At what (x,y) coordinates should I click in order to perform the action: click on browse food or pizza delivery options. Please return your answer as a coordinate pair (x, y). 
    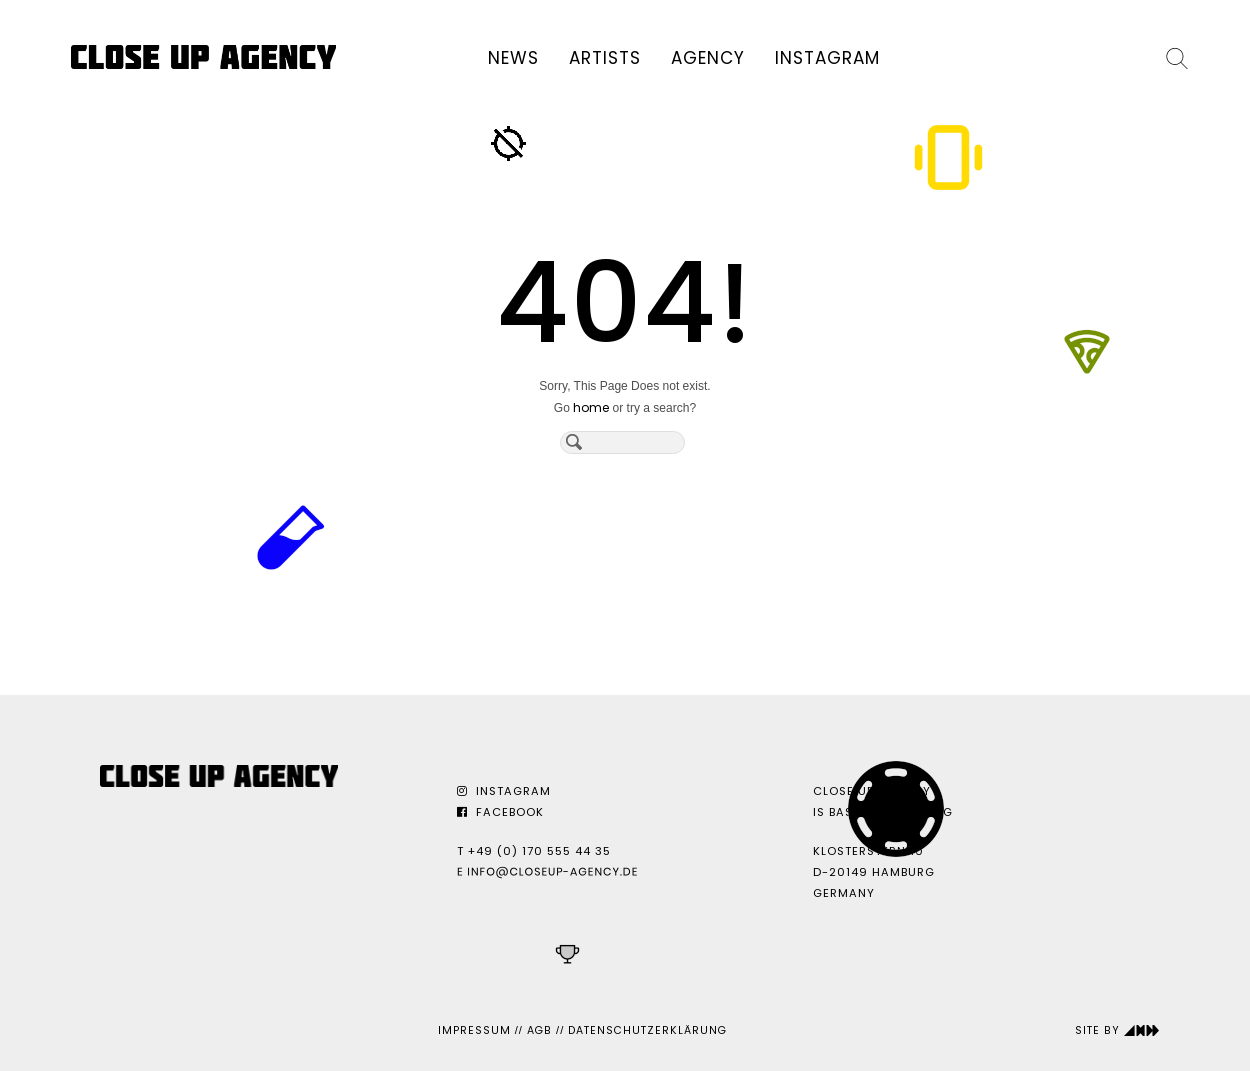
    Looking at the image, I should click on (1087, 351).